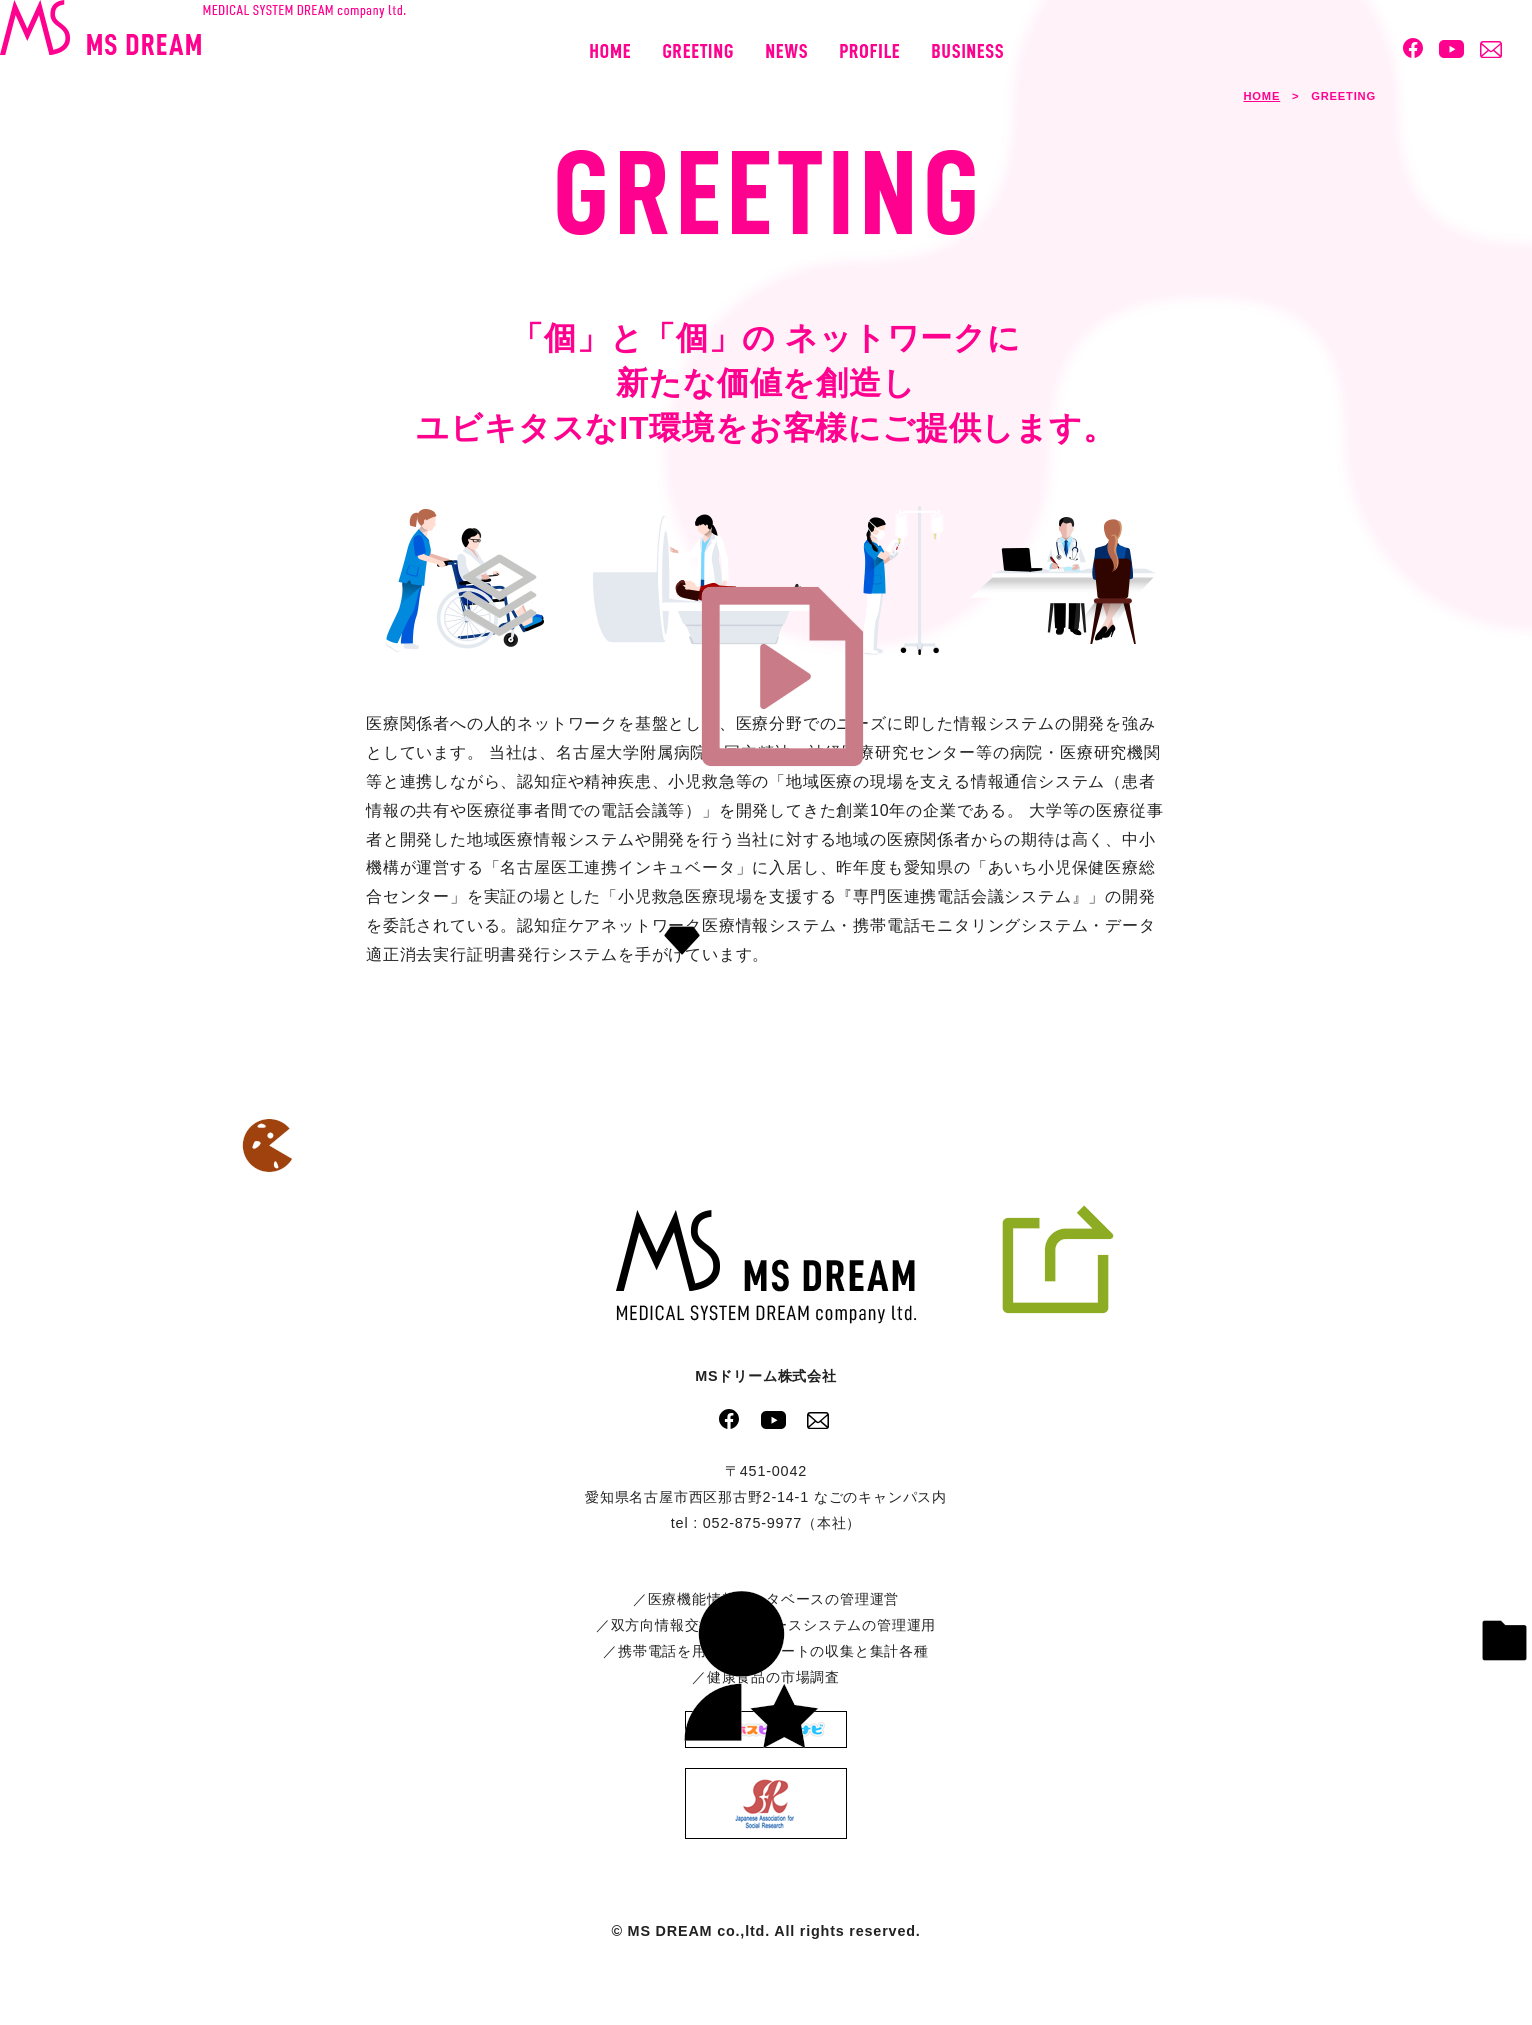 This screenshot has width=1532, height=2025. I want to click on open a video file, so click(782, 676).